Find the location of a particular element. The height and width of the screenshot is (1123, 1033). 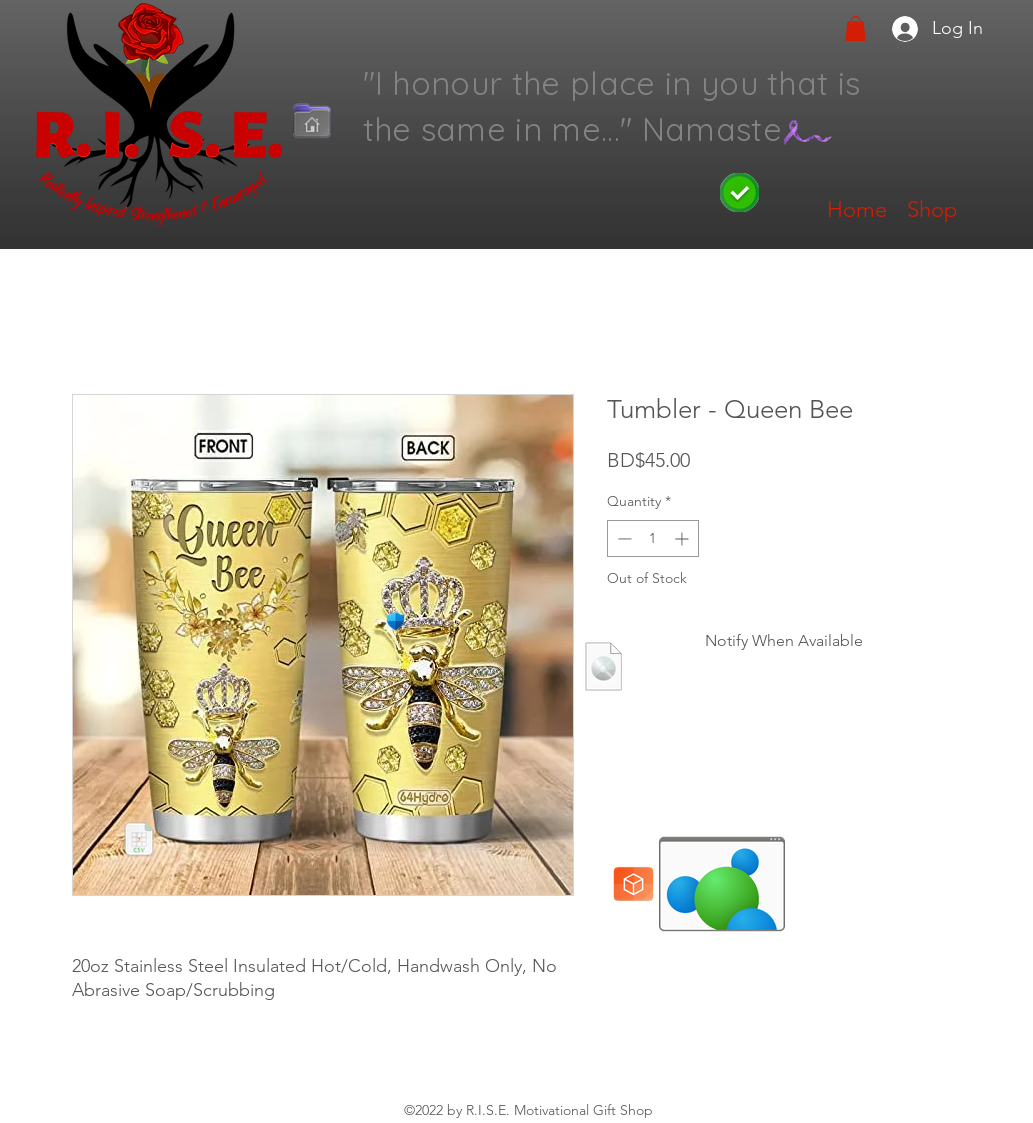

file successfully synced to OneDrive is located at coordinates (739, 192).